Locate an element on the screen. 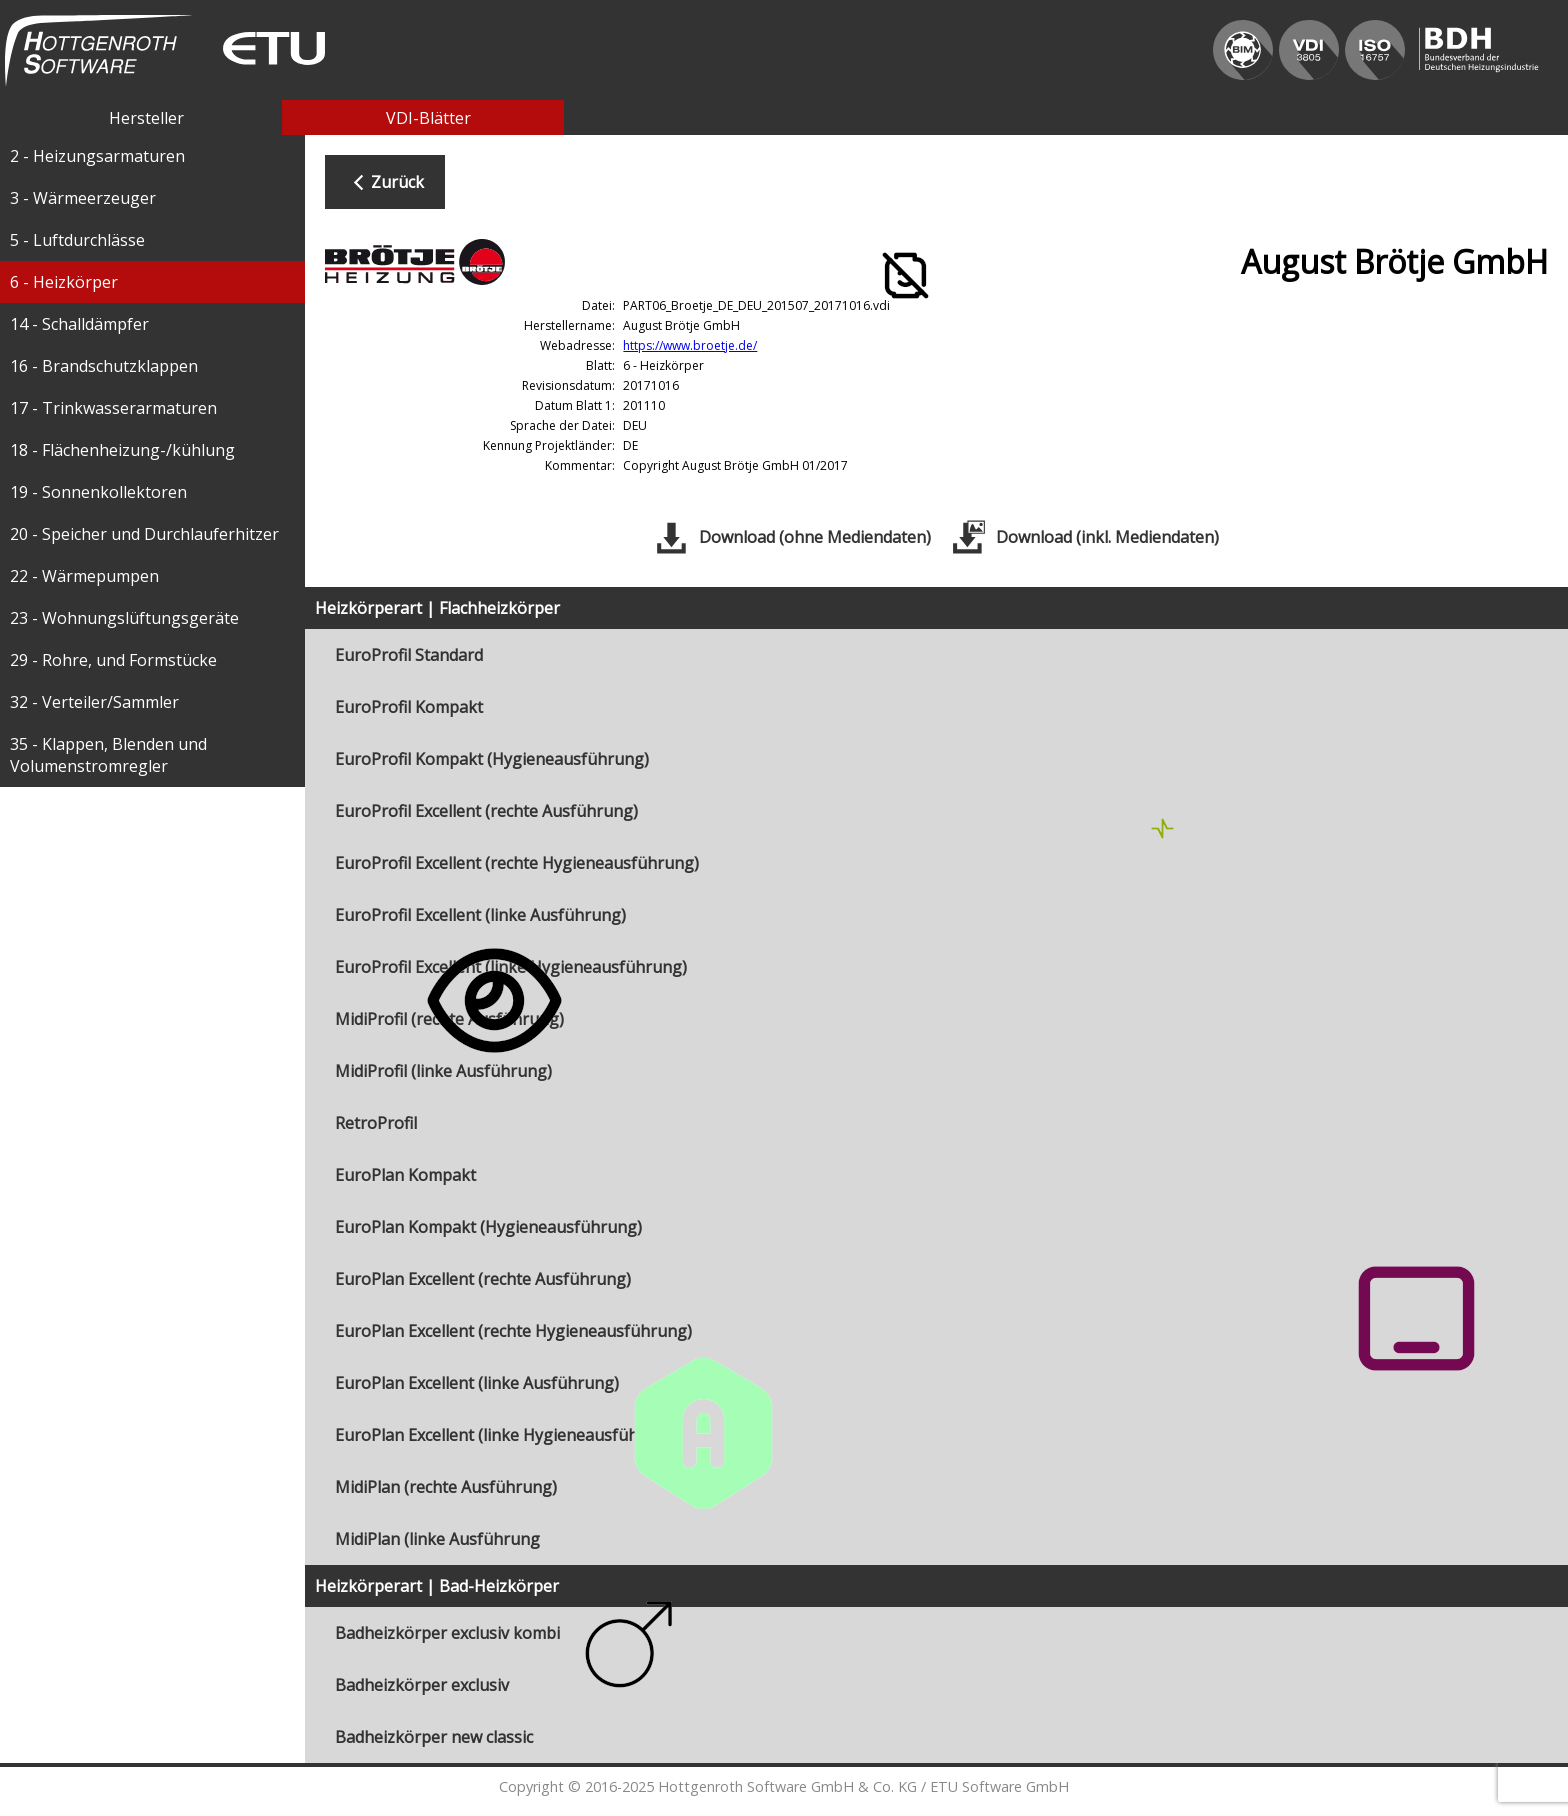  view or preview content is located at coordinates (494, 1000).